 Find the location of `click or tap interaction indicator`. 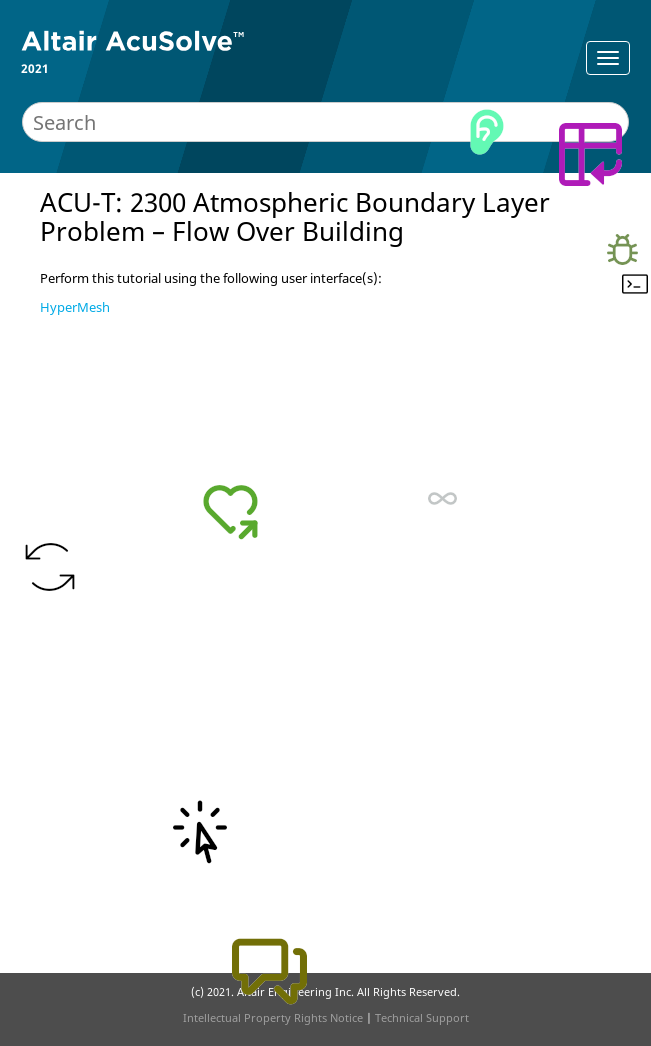

click or tap interaction indicator is located at coordinates (200, 832).